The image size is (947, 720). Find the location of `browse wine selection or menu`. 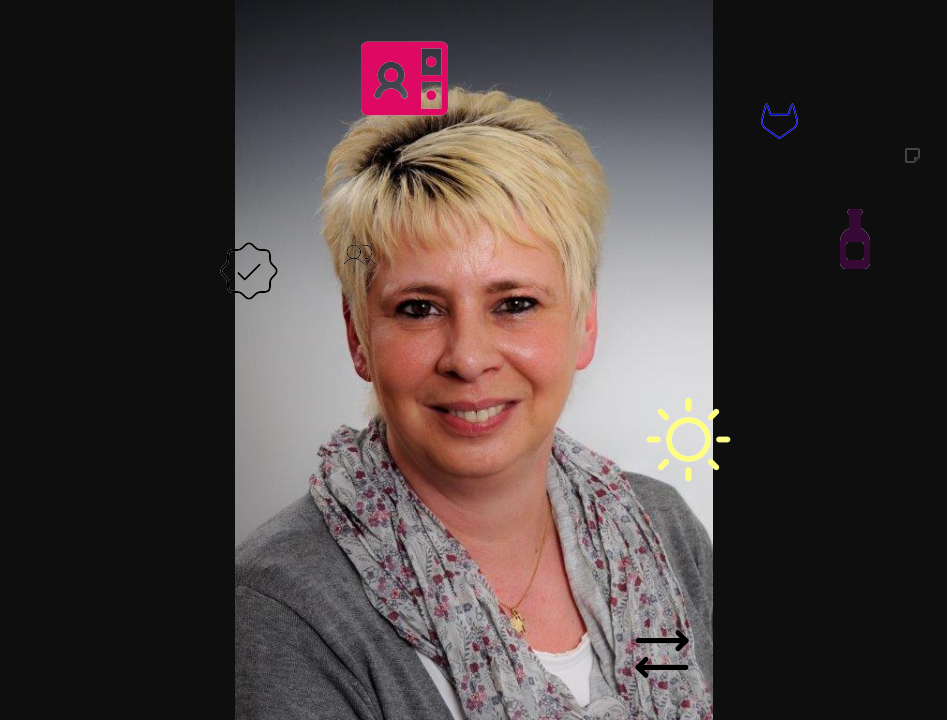

browse wine selection or menu is located at coordinates (855, 239).